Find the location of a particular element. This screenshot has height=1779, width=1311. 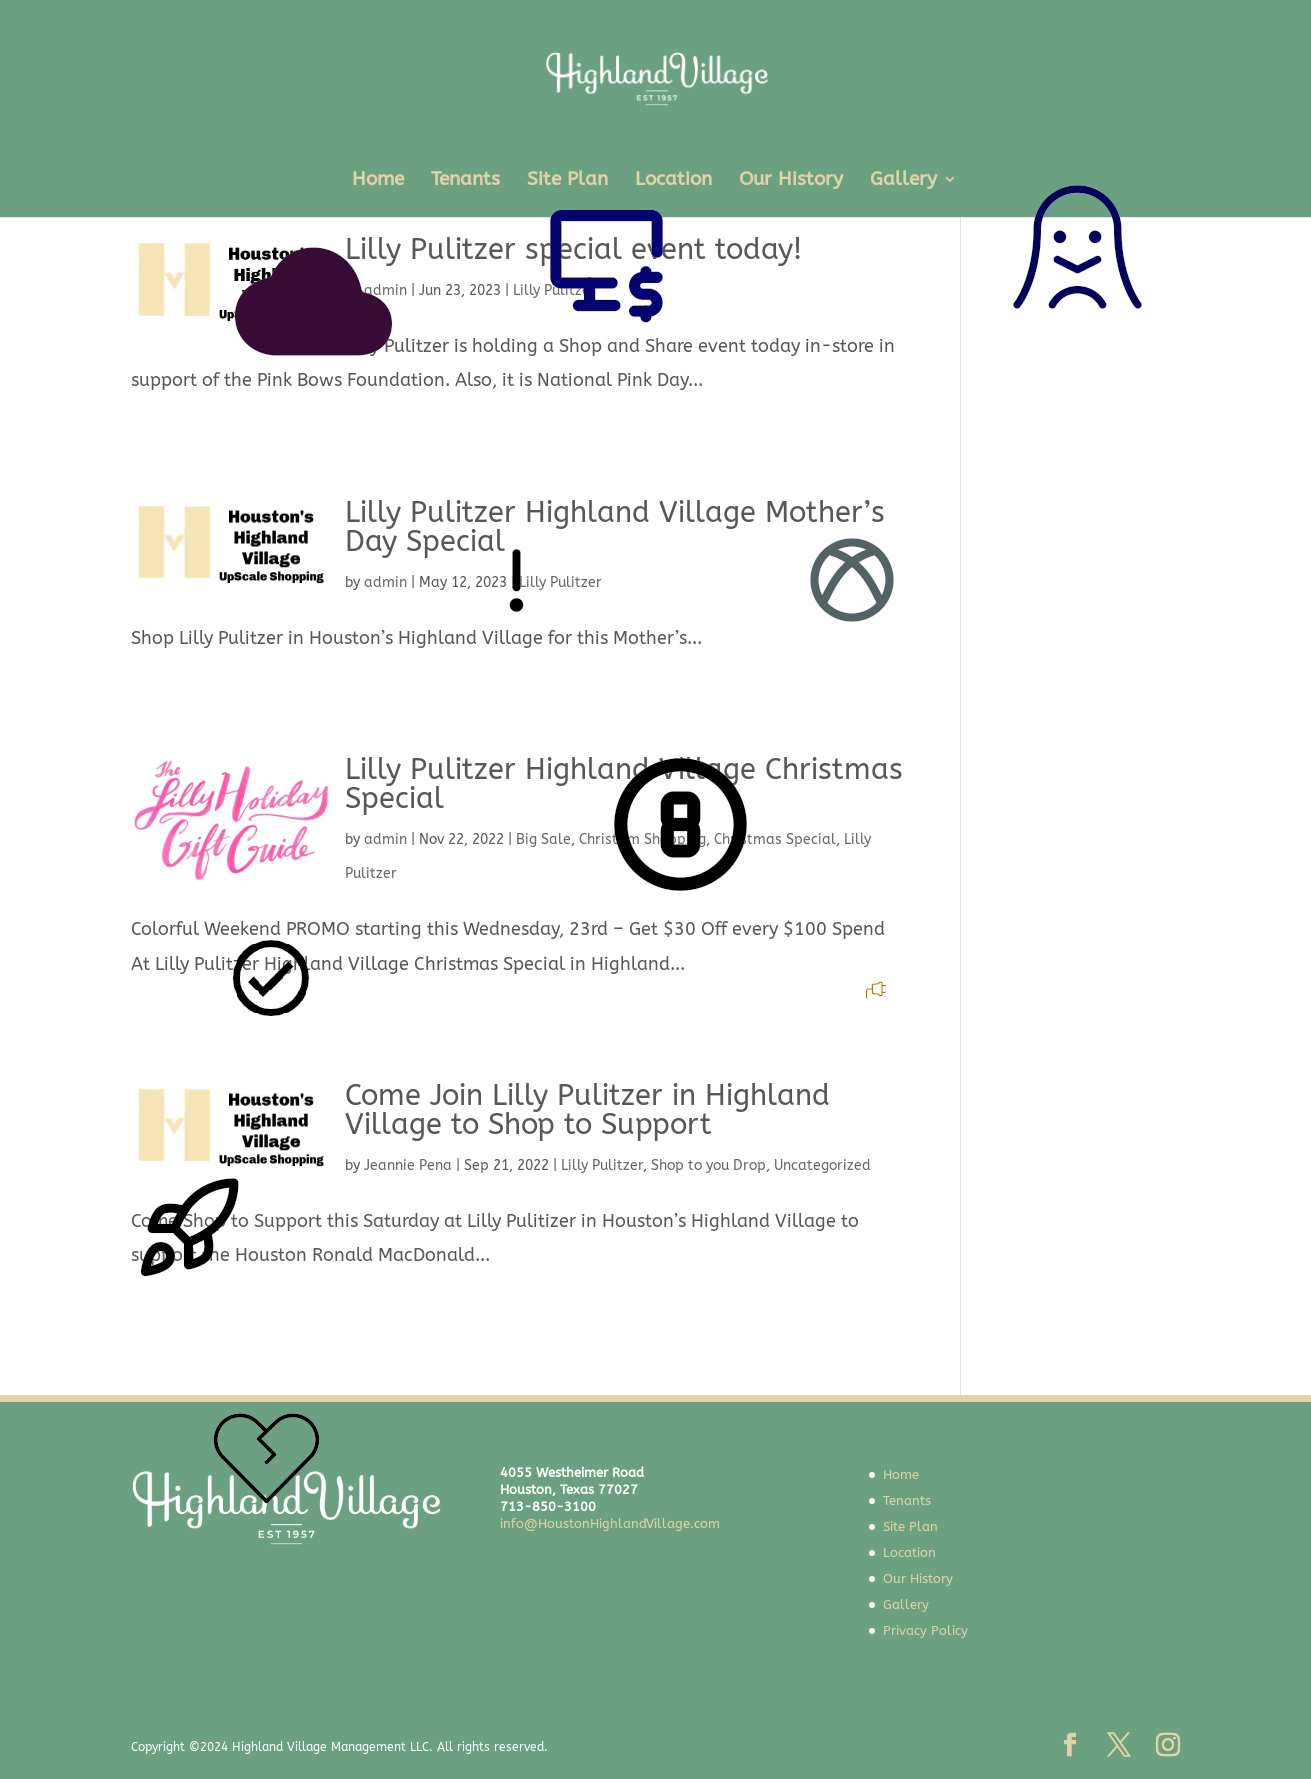

launch or deploy a project is located at coordinates (188, 1228).